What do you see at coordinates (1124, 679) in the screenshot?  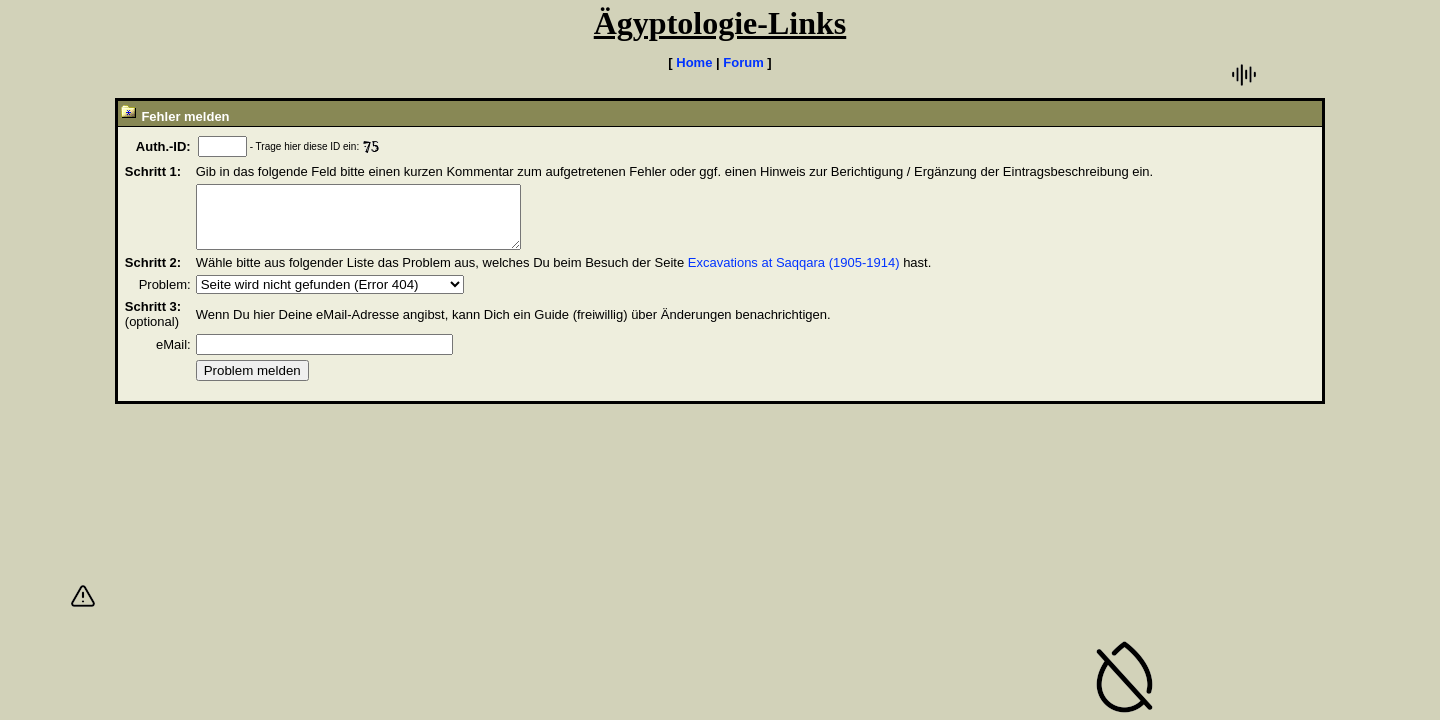 I see `disable water or liquid detection` at bounding box center [1124, 679].